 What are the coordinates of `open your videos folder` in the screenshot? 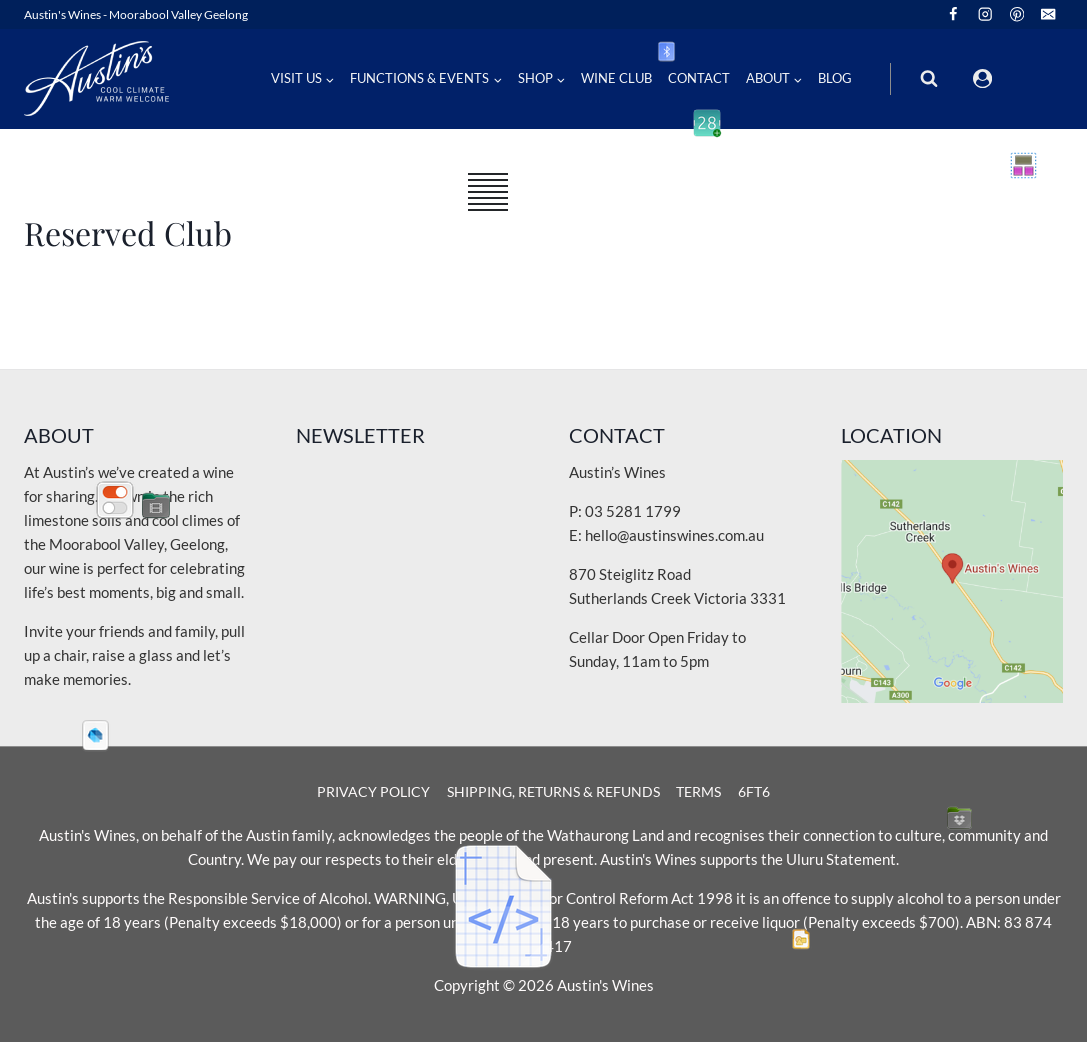 It's located at (156, 505).